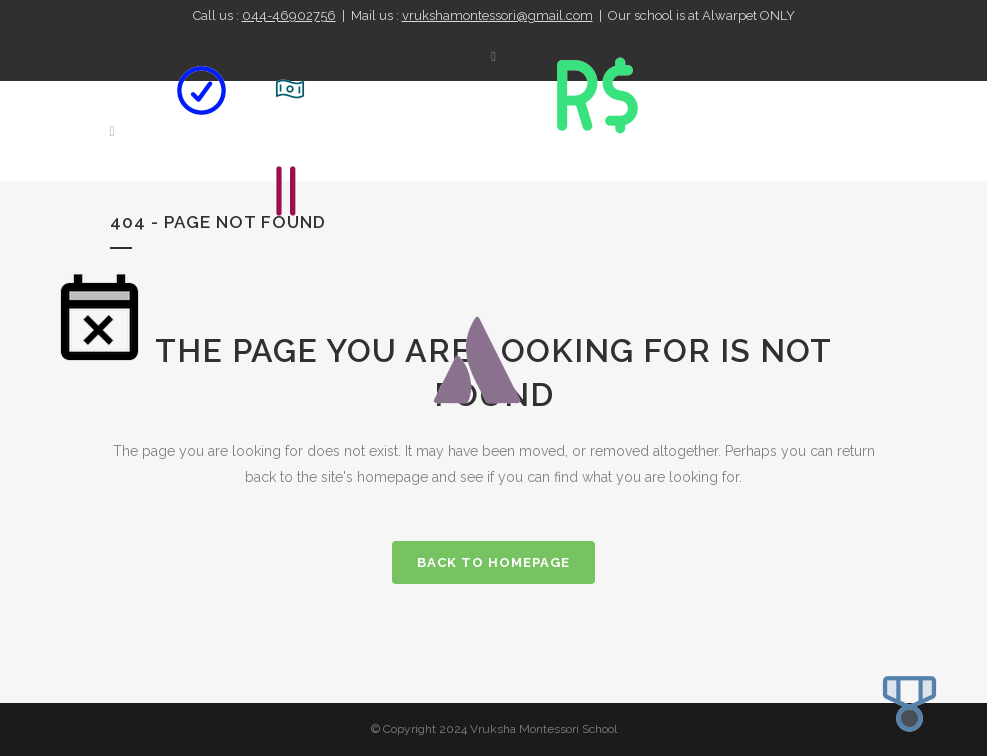 The height and width of the screenshot is (756, 987). What do you see at coordinates (909, 700) in the screenshot?
I see `view achievements or awards` at bounding box center [909, 700].